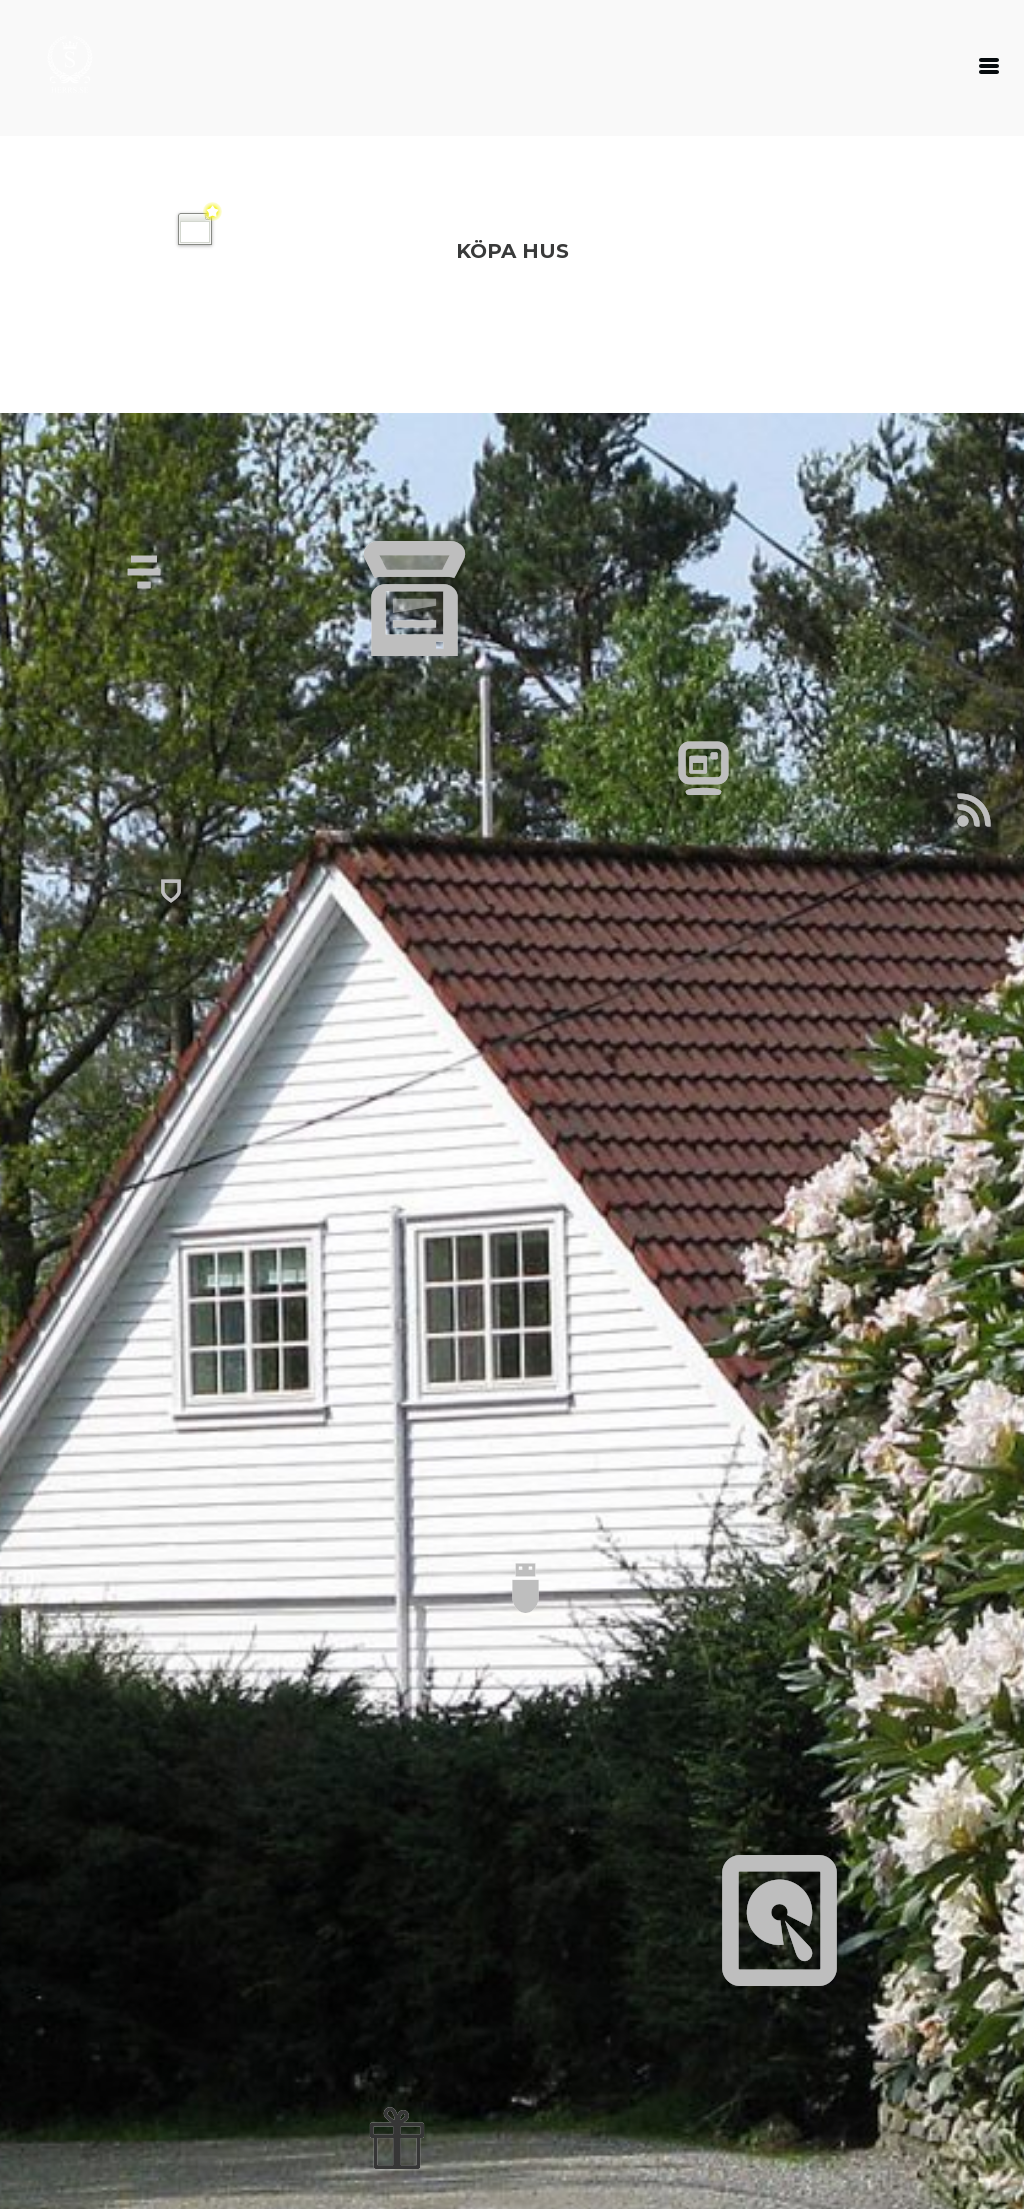 The image size is (1024, 2209). What do you see at coordinates (525, 1586) in the screenshot?
I see `removable storage device connected` at bounding box center [525, 1586].